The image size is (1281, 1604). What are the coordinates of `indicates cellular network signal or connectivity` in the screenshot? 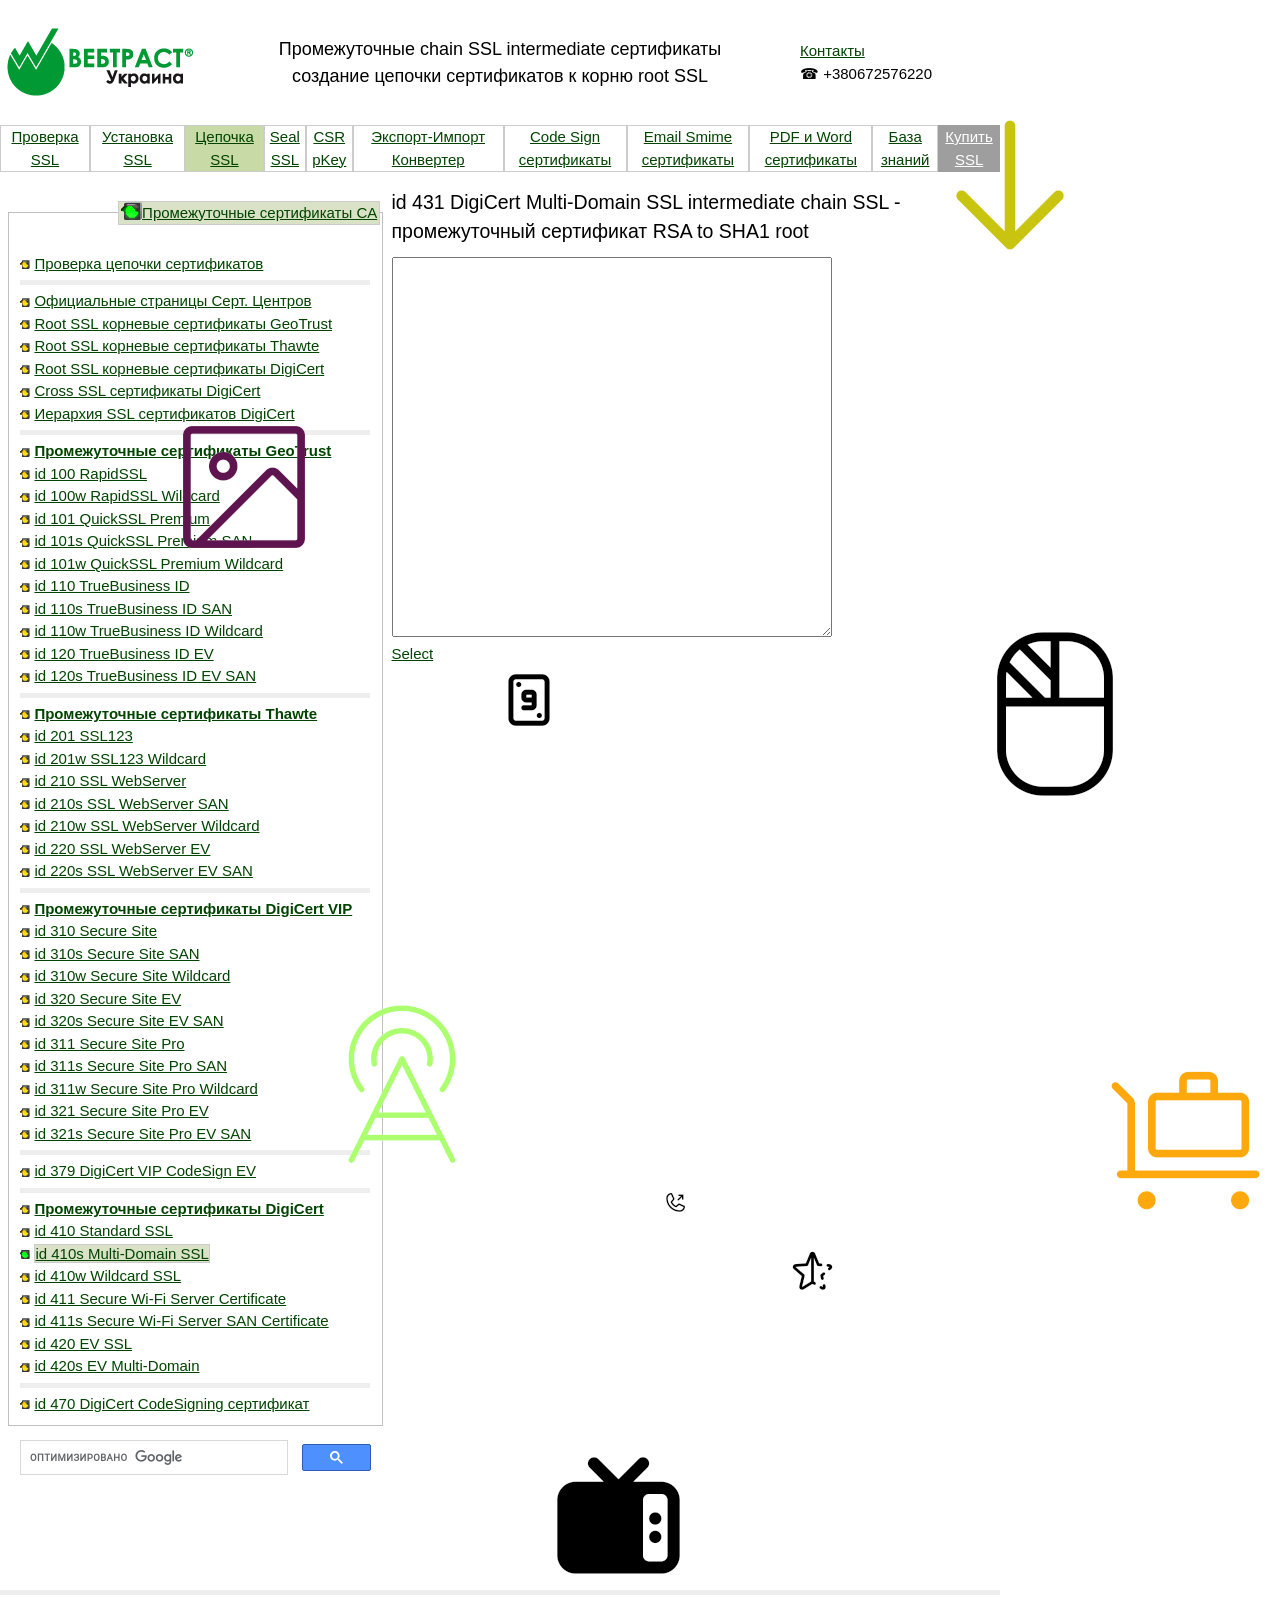 It's located at (402, 1087).